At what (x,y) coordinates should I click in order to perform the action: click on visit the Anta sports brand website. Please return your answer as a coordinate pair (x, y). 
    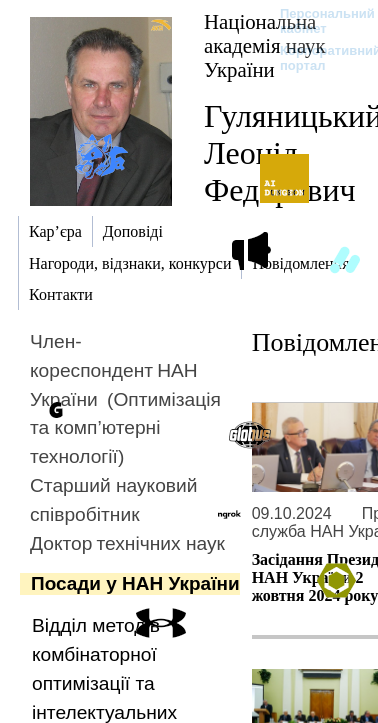
    Looking at the image, I should click on (161, 25).